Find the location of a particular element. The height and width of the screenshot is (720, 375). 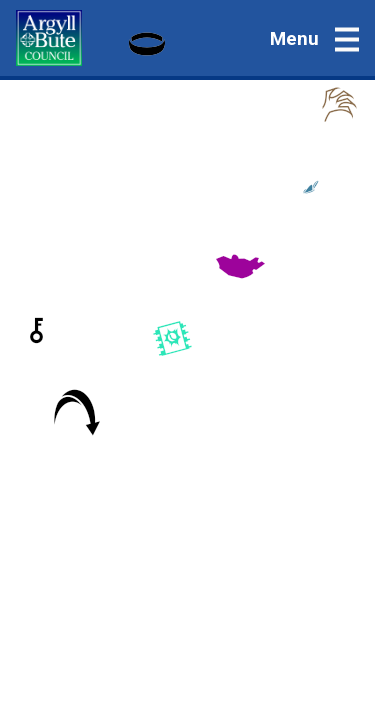

unlock a feature or access restricted content is located at coordinates (36, 330).